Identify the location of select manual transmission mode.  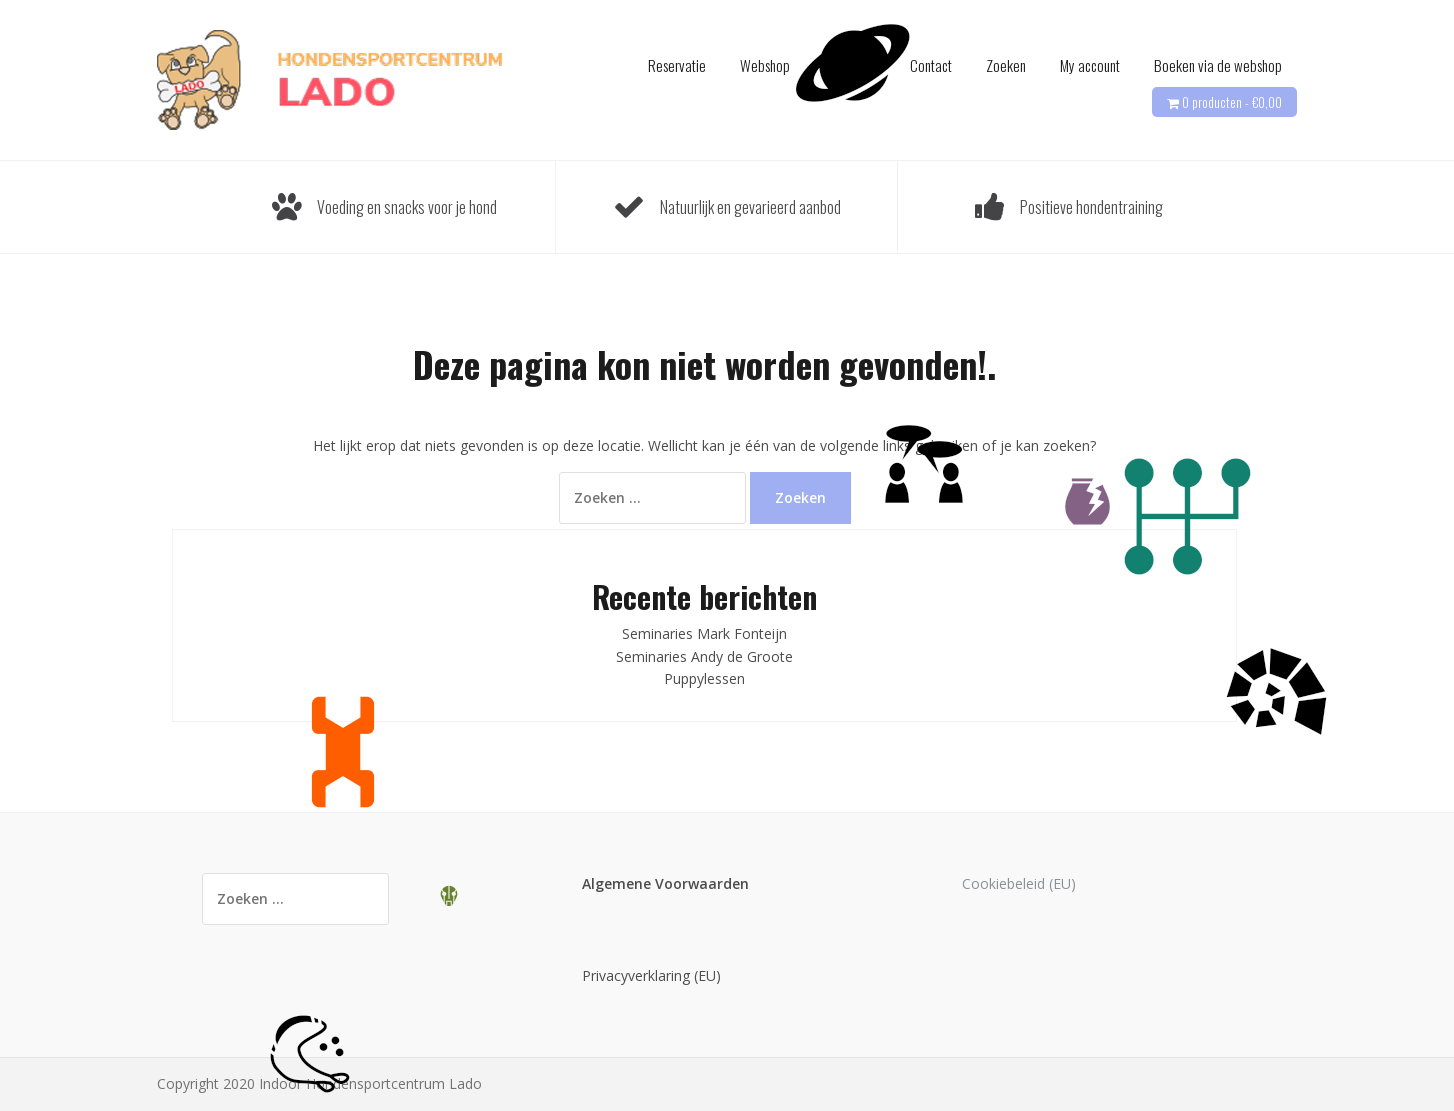
(1187, 516).